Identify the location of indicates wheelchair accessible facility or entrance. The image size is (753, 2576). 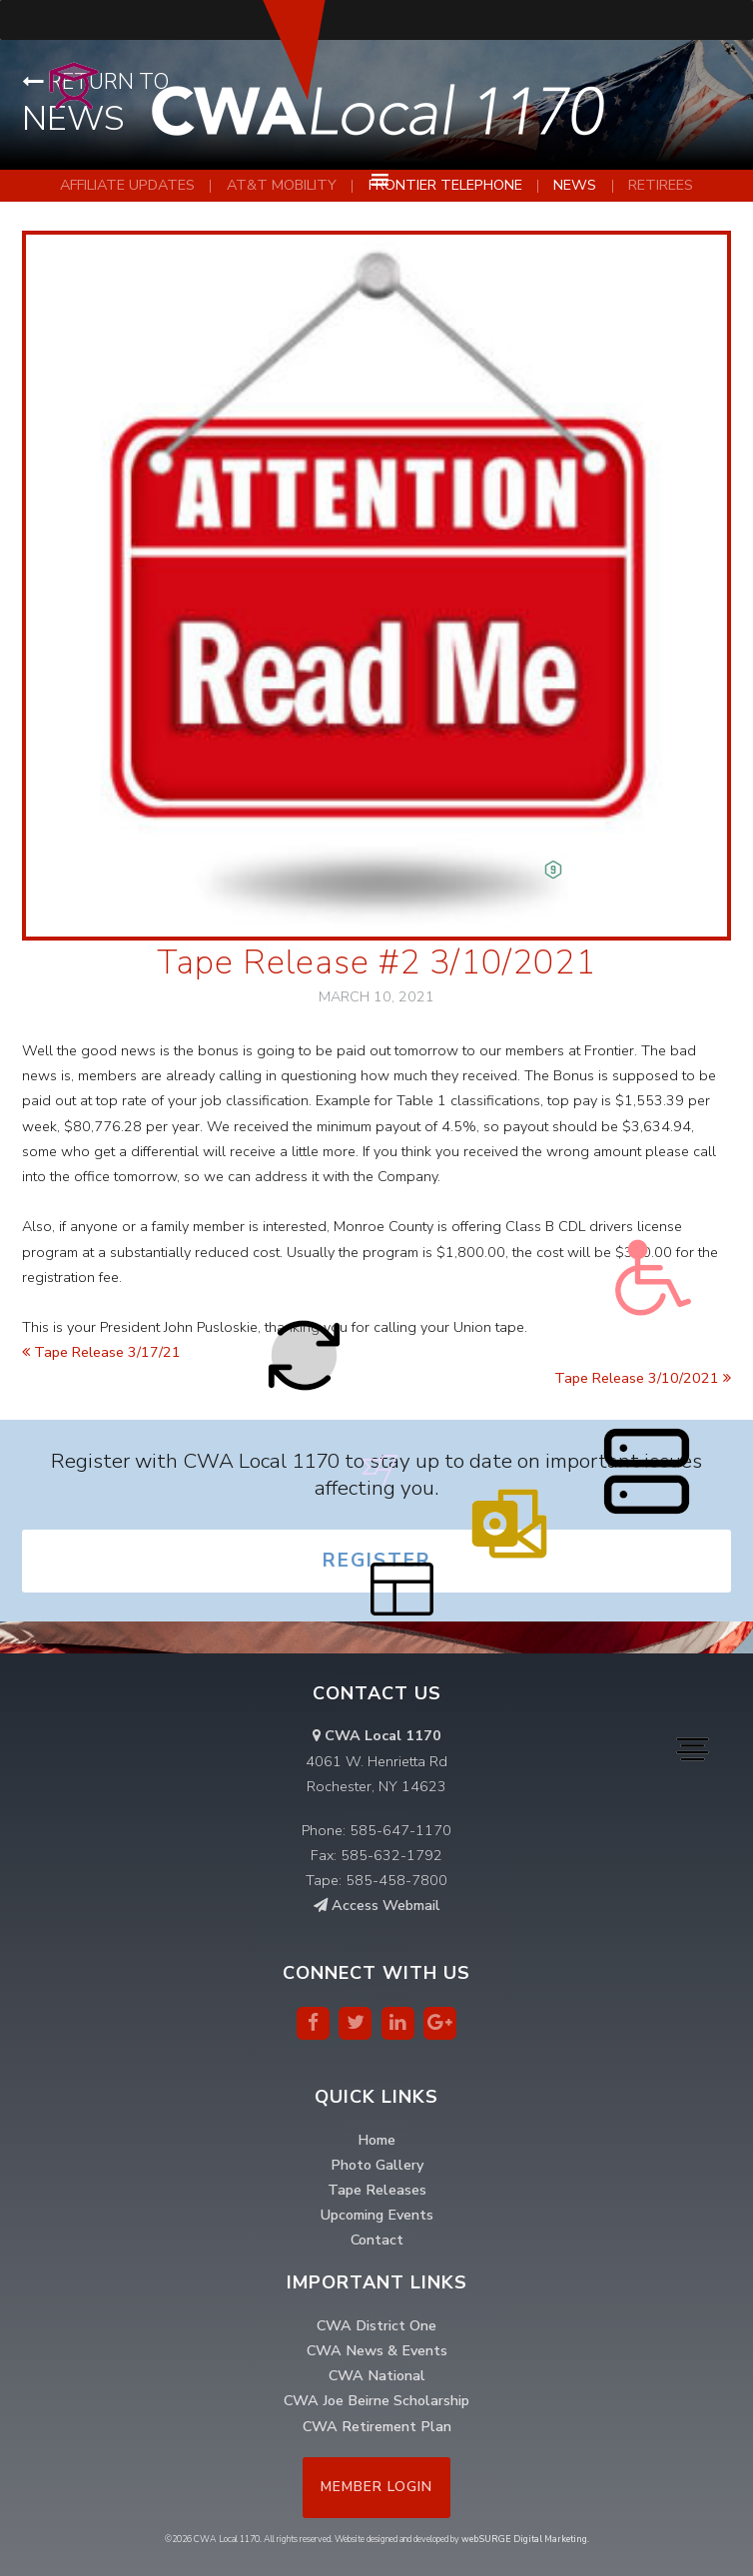
(646, 1279).